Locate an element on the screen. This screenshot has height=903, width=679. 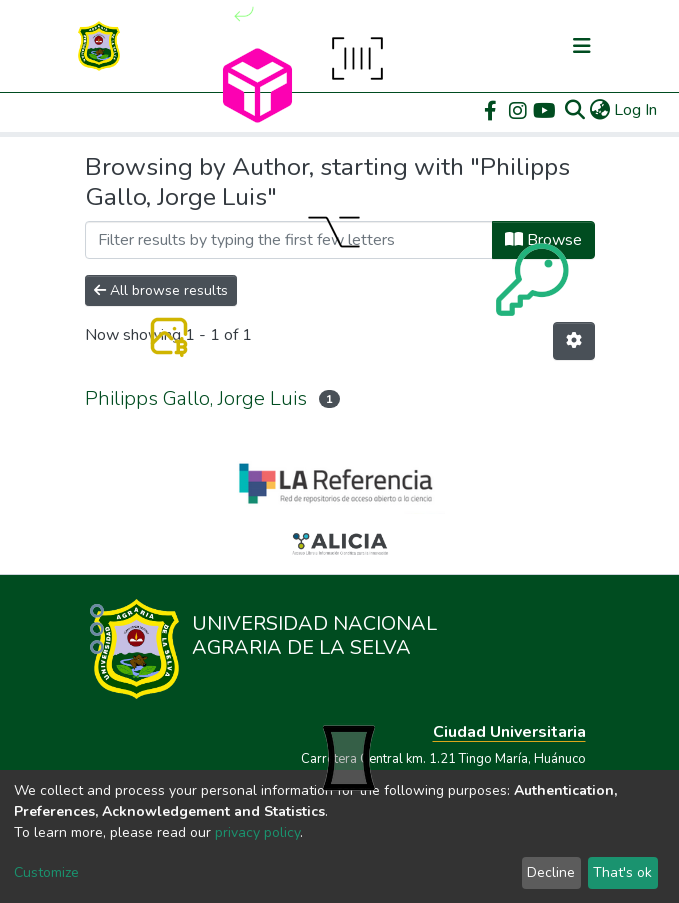
access security or password settings is located at coordinates (531, 281).